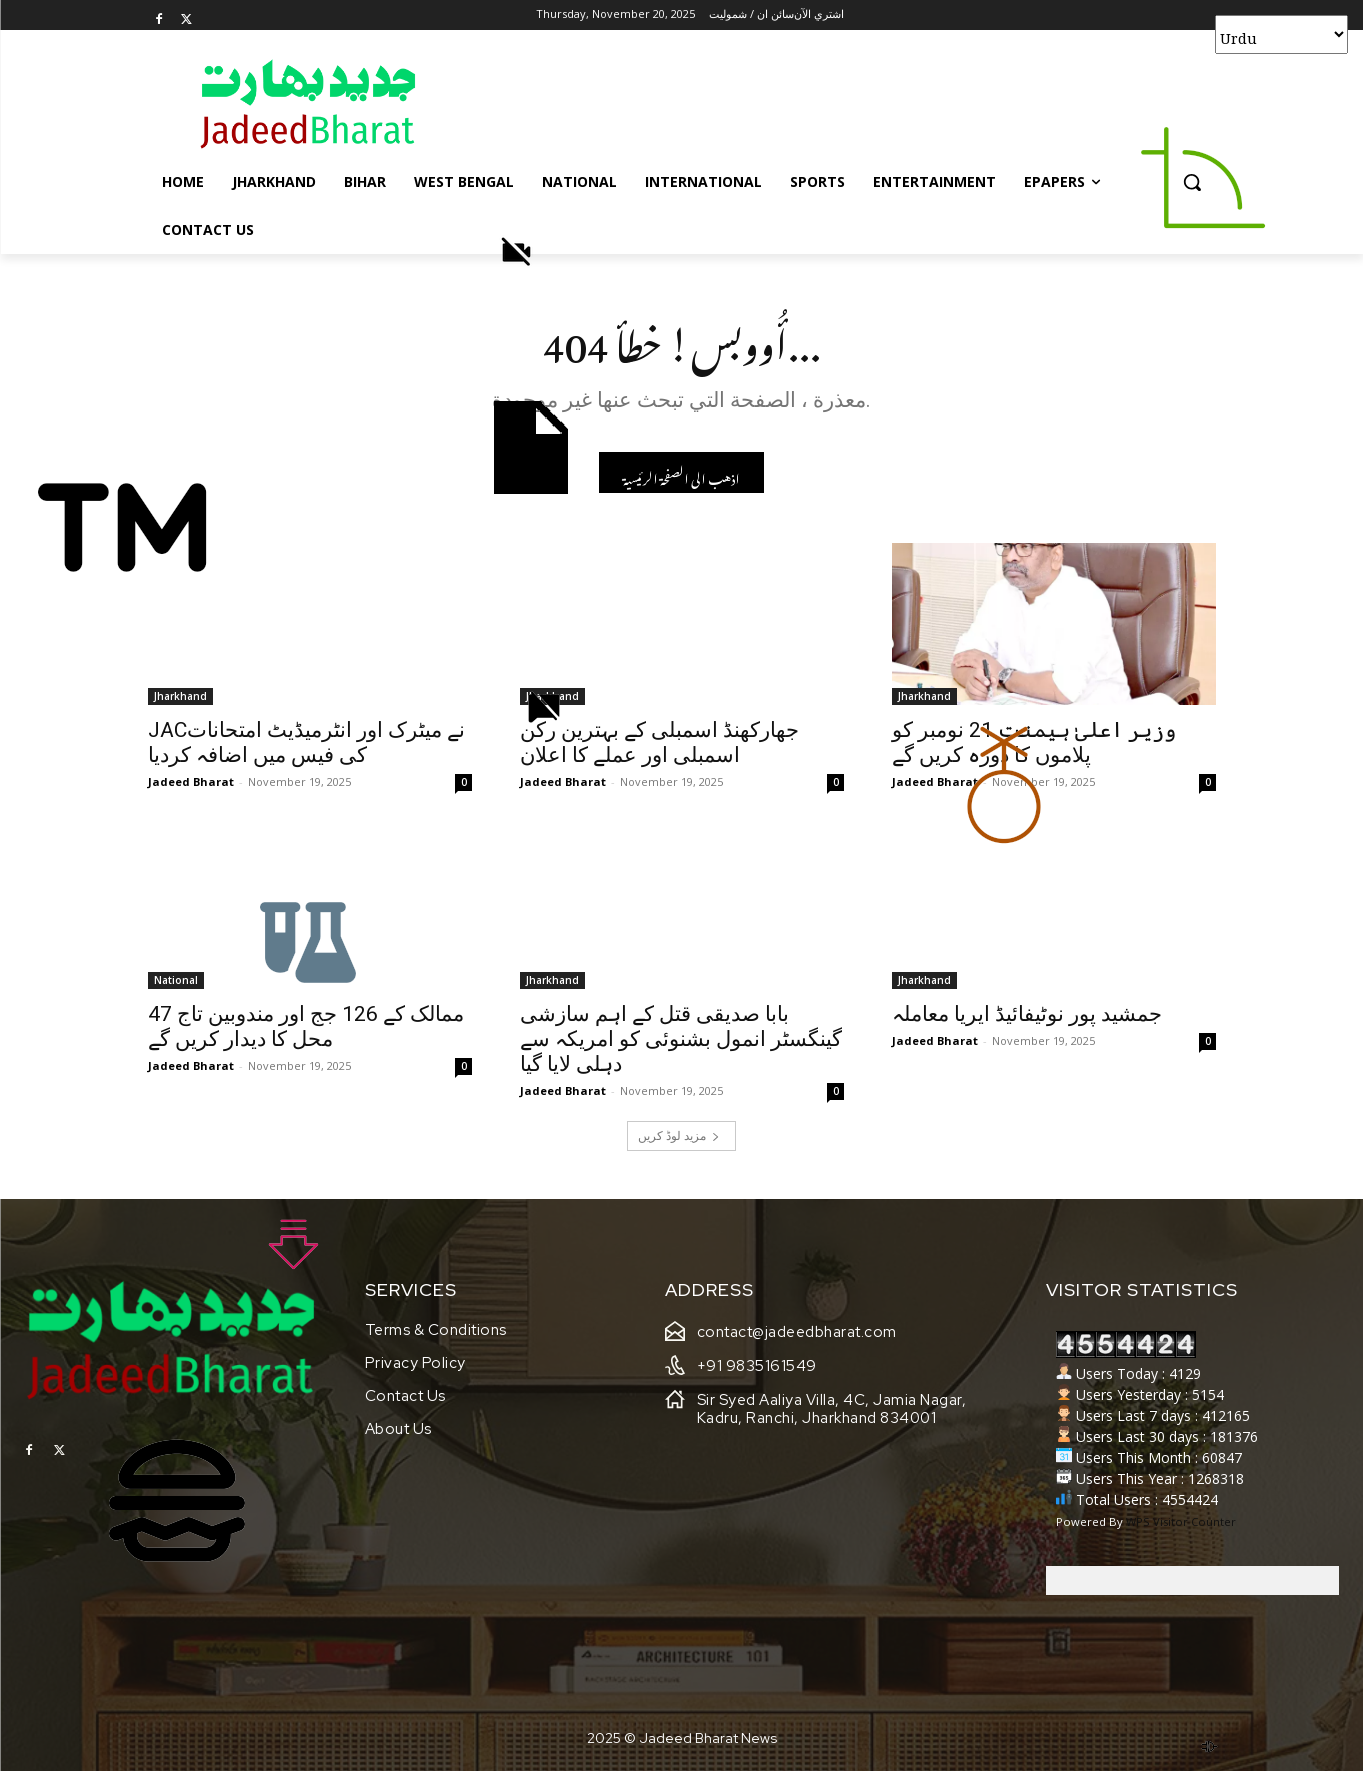  I want to click on camera is currently disabled or off, so click(516, 252).